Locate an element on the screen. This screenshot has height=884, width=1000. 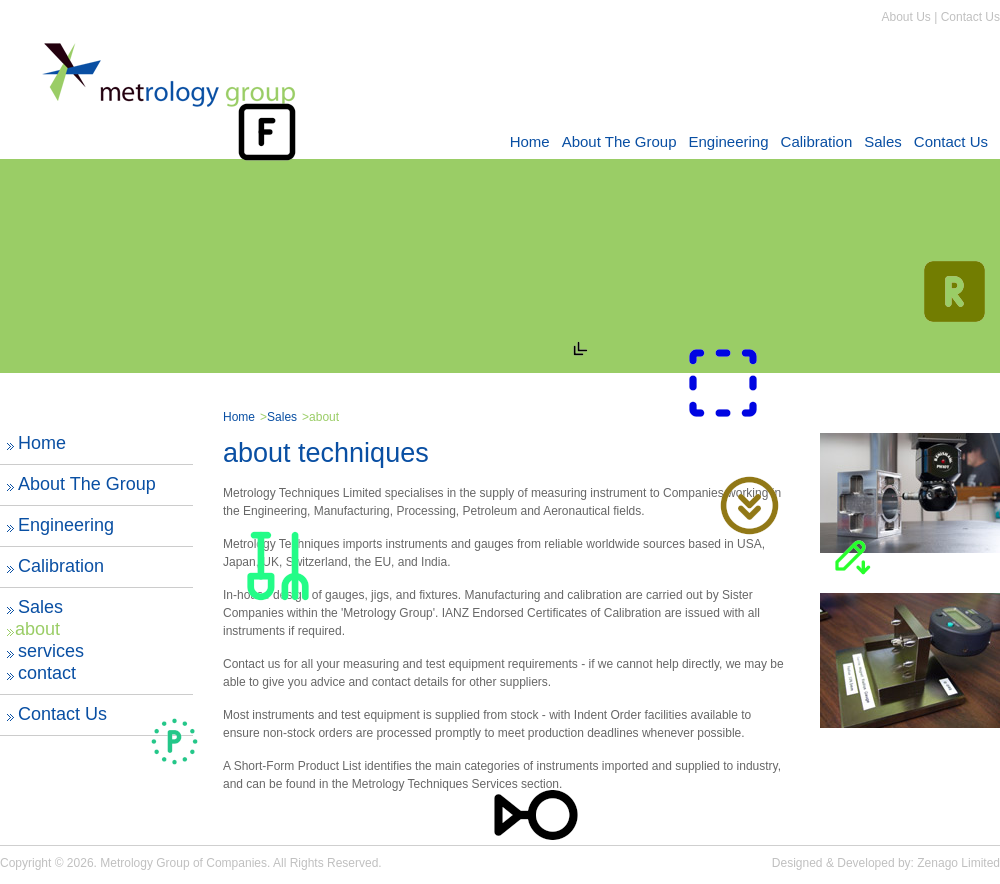
indicates parking availability or location is located at coordinates (174, 741).